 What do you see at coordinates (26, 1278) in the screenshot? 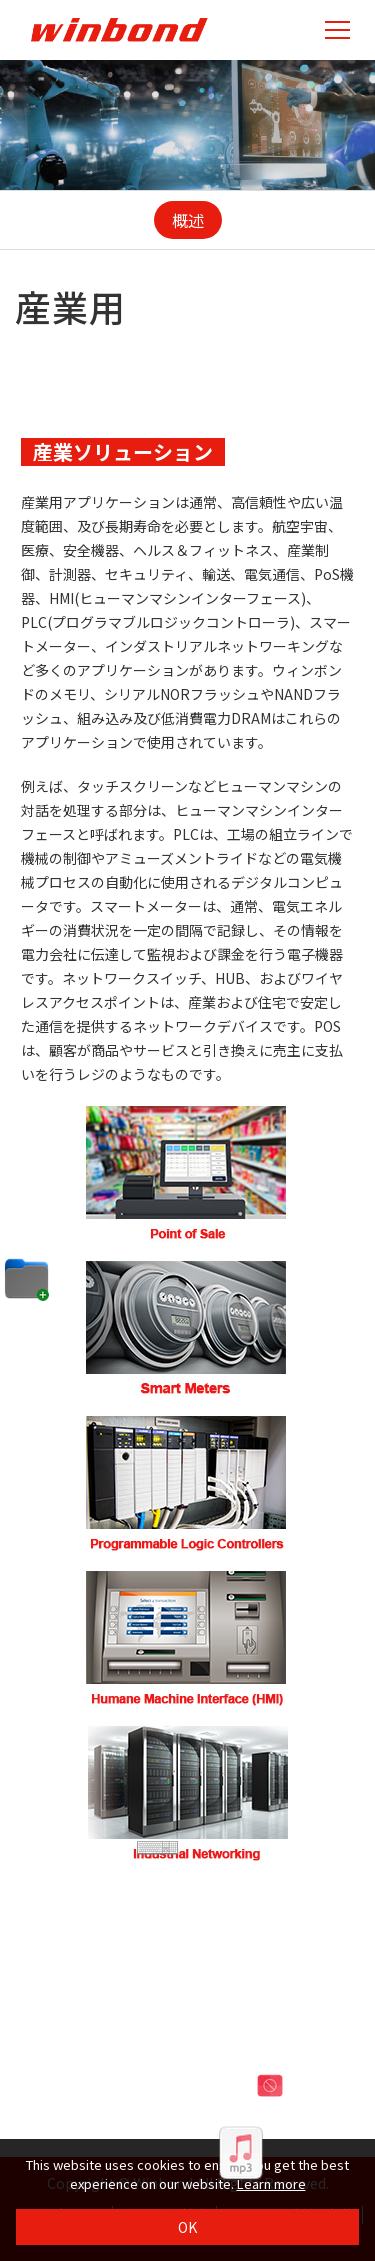
I see `create a new folder` at bounding box center [26, 1278].